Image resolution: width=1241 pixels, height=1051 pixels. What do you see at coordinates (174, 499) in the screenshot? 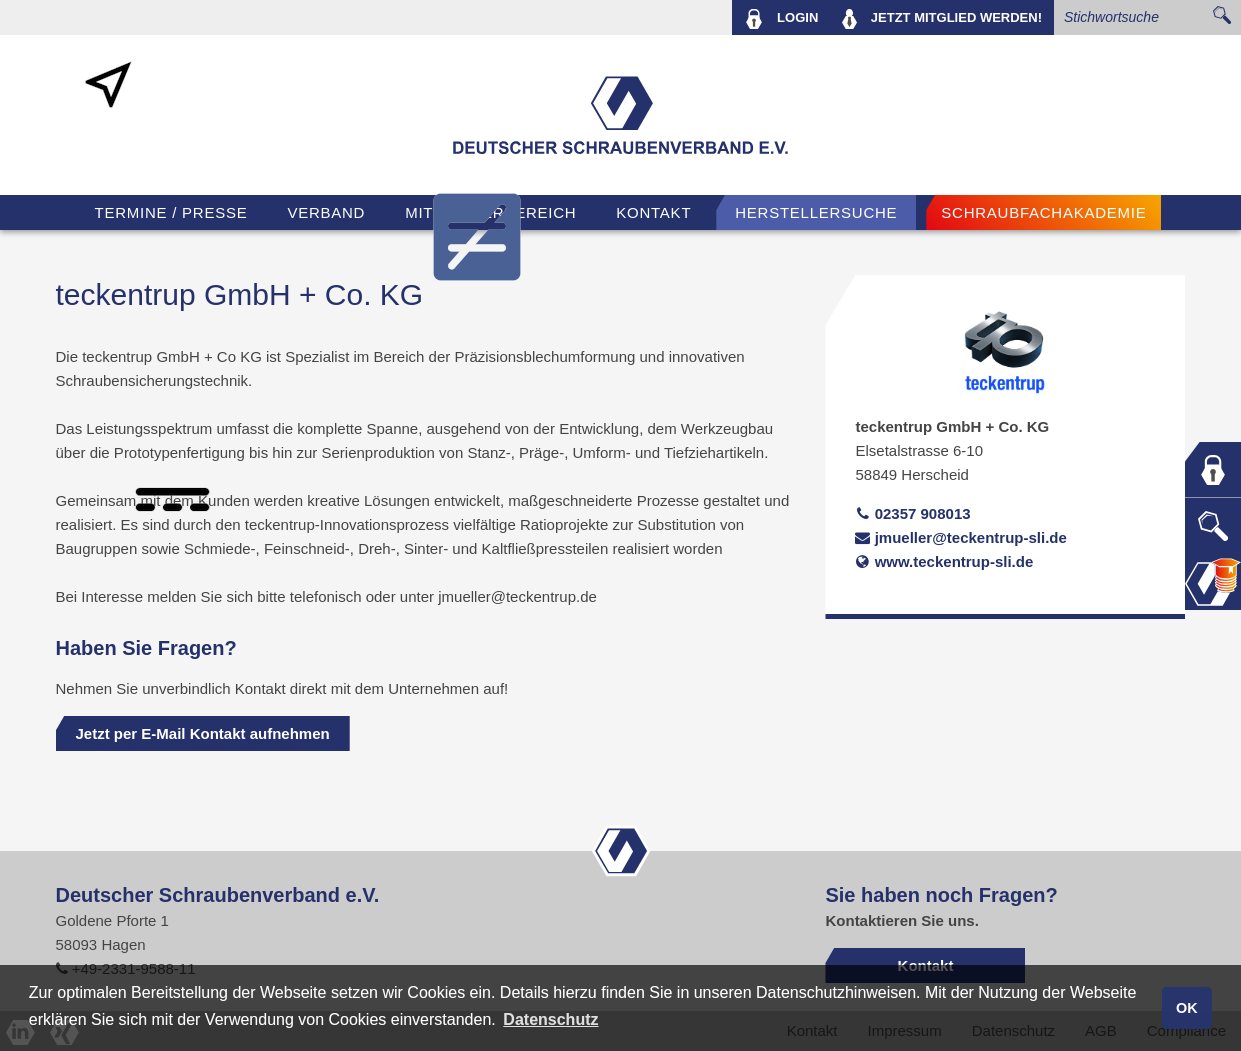
I see `power input or DC power connection port` at bounding box center [174, 499].